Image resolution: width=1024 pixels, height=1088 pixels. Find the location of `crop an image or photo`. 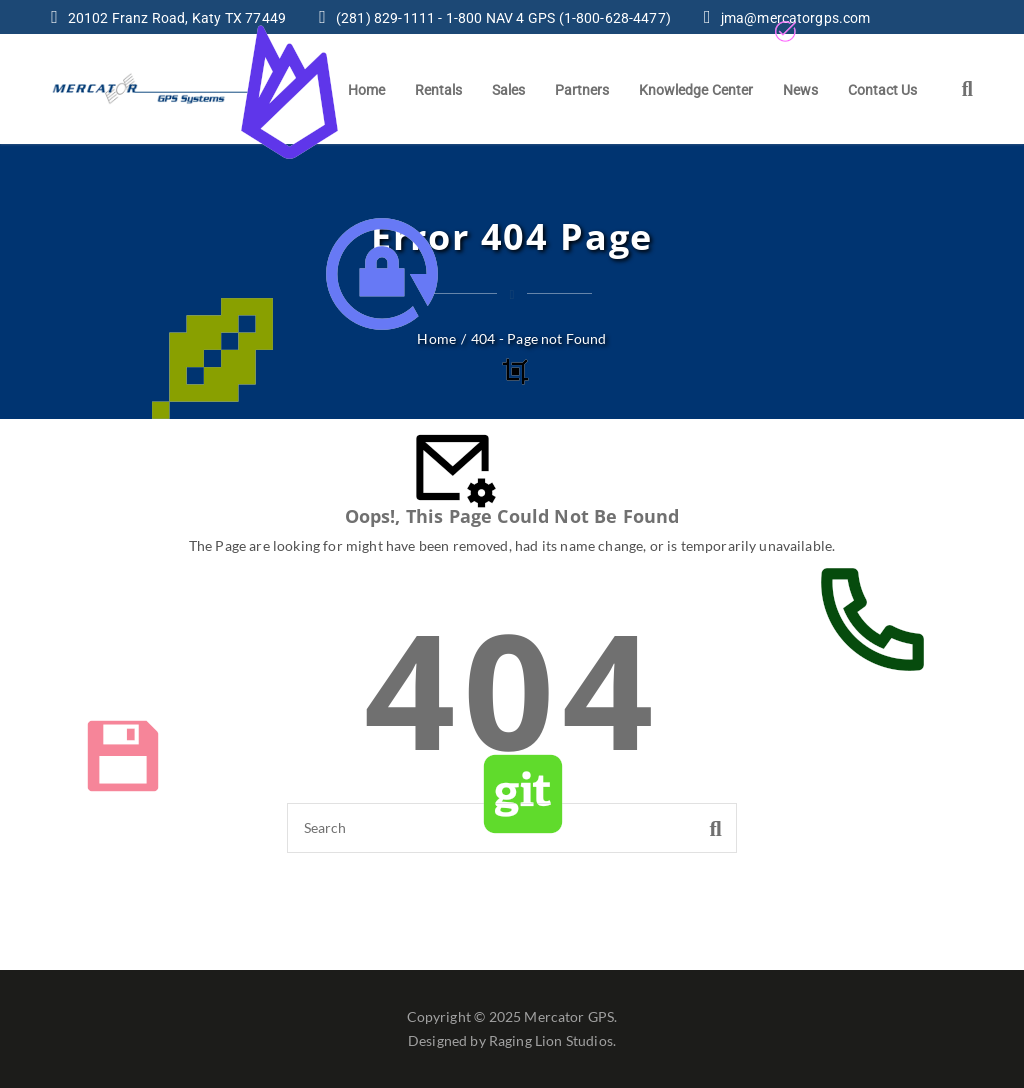

crop an image or photo is located at coordinates (515, 371).